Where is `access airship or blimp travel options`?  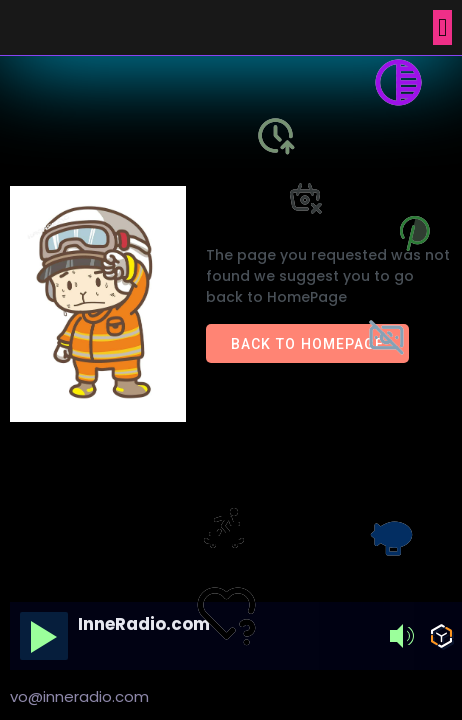 access airship or blimp travel options is located at coordinates (391, 538).